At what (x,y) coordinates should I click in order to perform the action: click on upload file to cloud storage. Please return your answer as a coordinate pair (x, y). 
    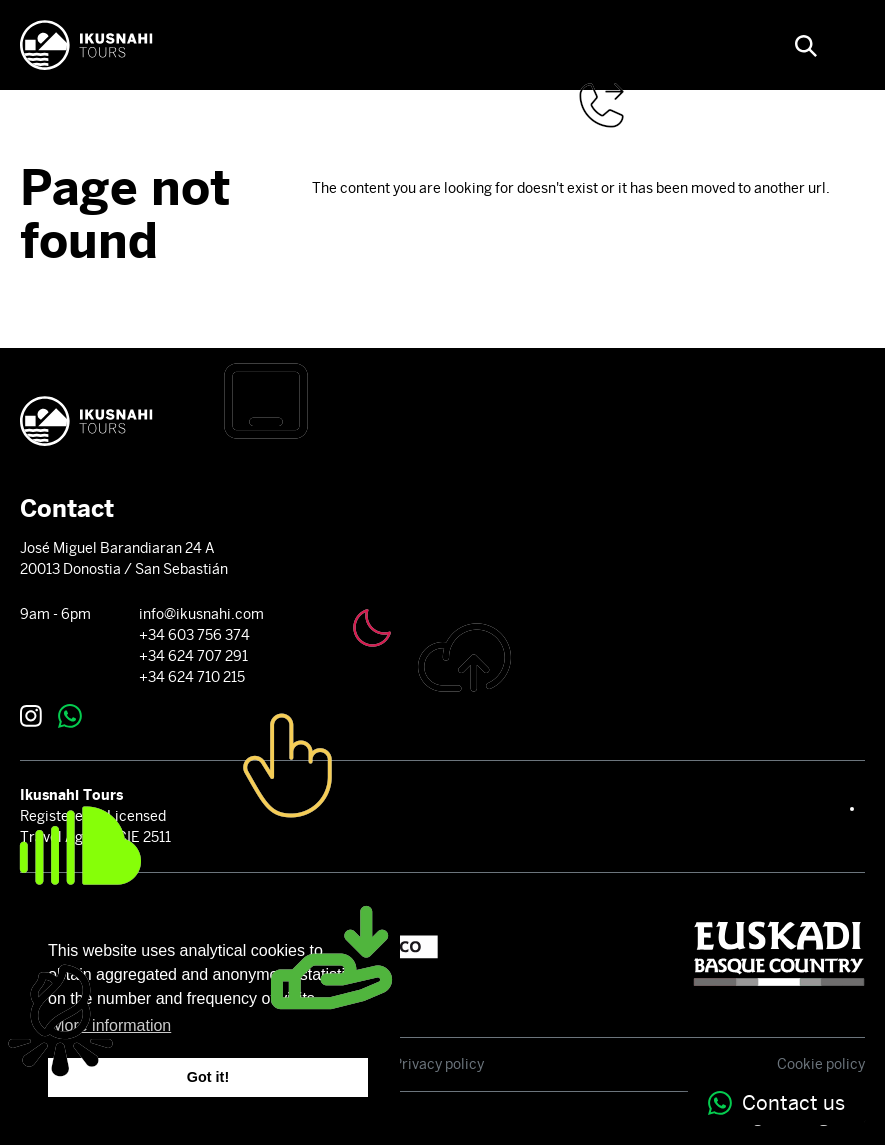
    Looking at the image, I should click on (464, 657).